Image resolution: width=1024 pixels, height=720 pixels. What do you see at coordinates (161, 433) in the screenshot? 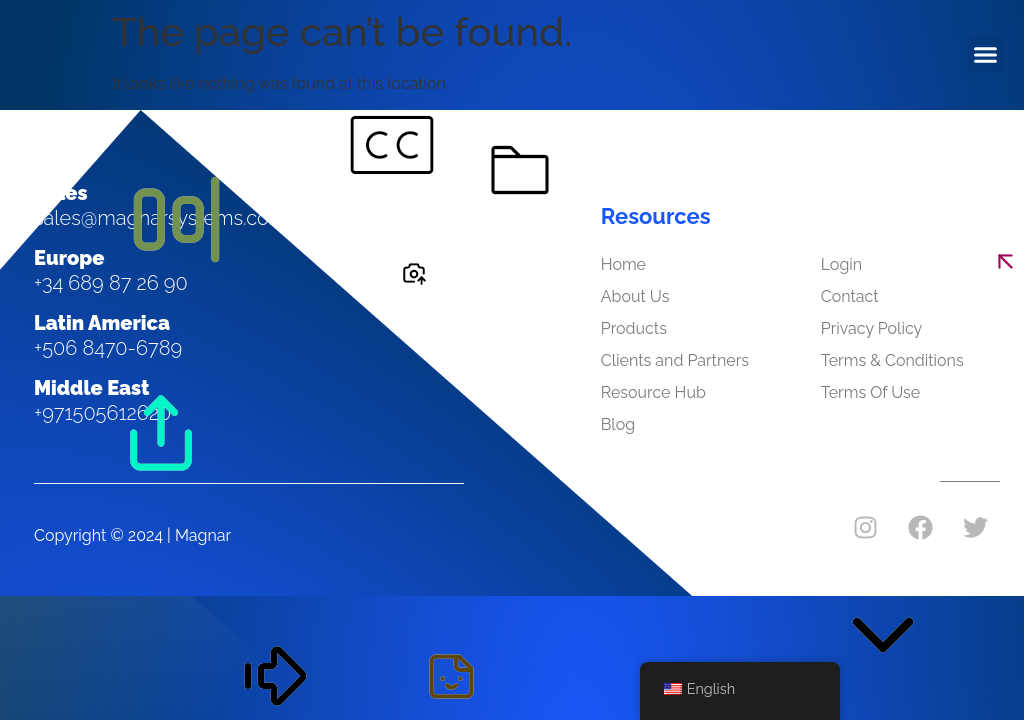
I see `share content to another app or platform` at bounding box center [161, 433].